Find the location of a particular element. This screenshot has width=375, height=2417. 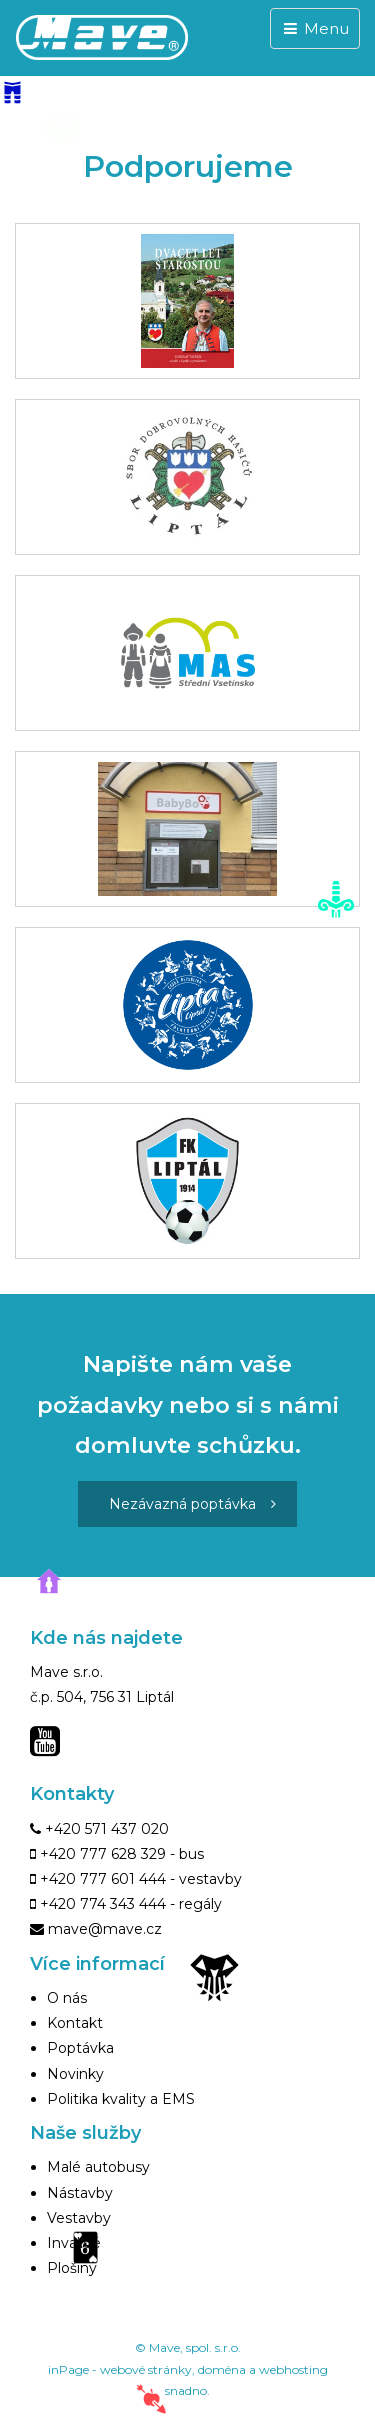

select a sword or melee weapon is located at coordinates (336, 899).